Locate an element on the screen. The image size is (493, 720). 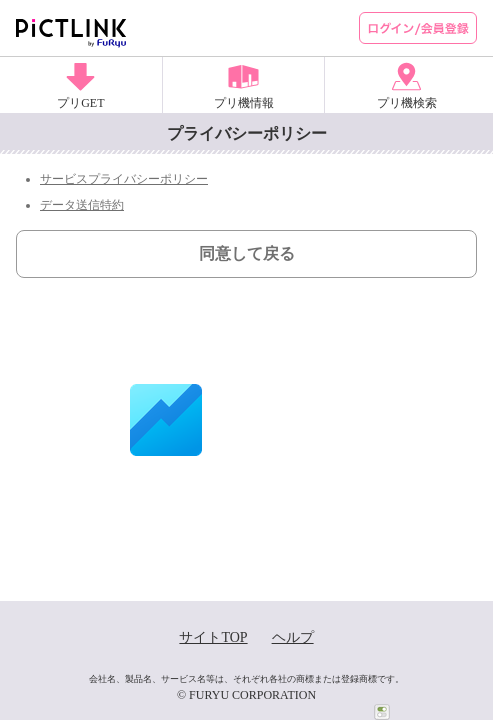
open the workbooks app for data analysis is located at coordinates (166, 420).